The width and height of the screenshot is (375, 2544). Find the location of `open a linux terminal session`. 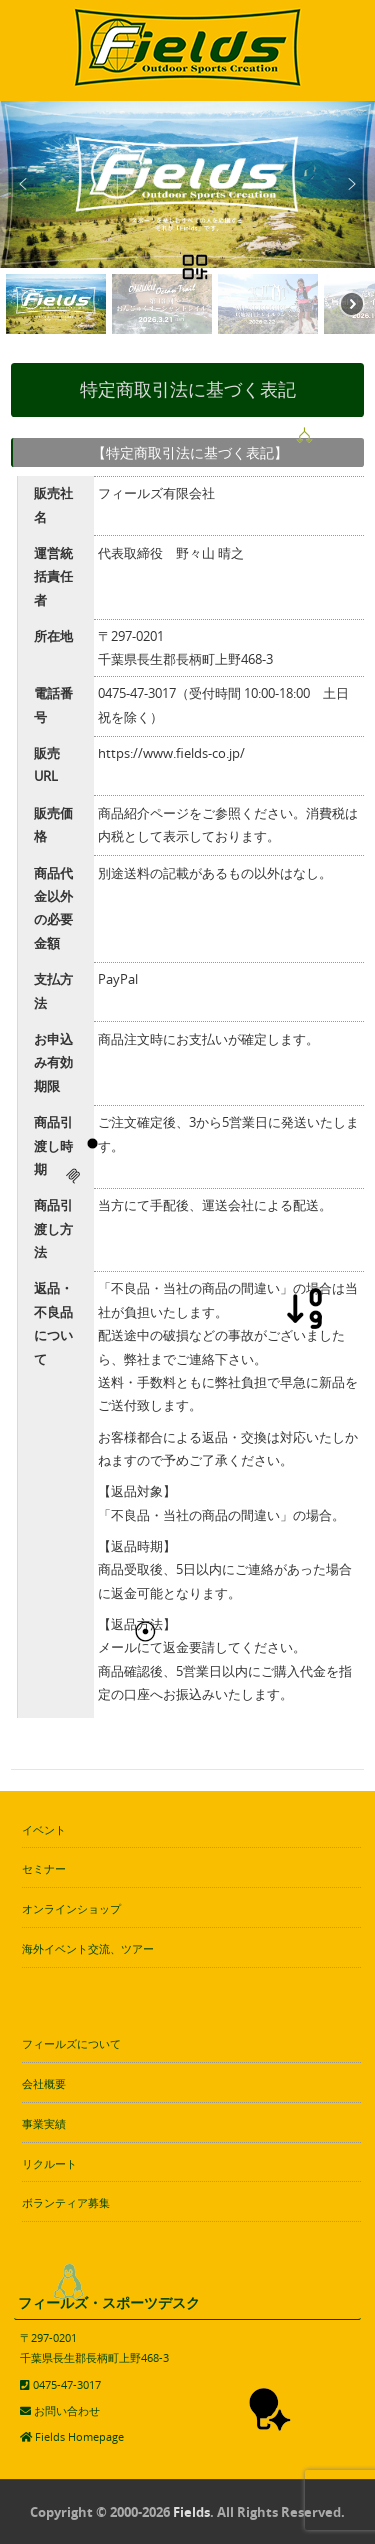

open a linux terminal session is located at coordinates (69, 2282).